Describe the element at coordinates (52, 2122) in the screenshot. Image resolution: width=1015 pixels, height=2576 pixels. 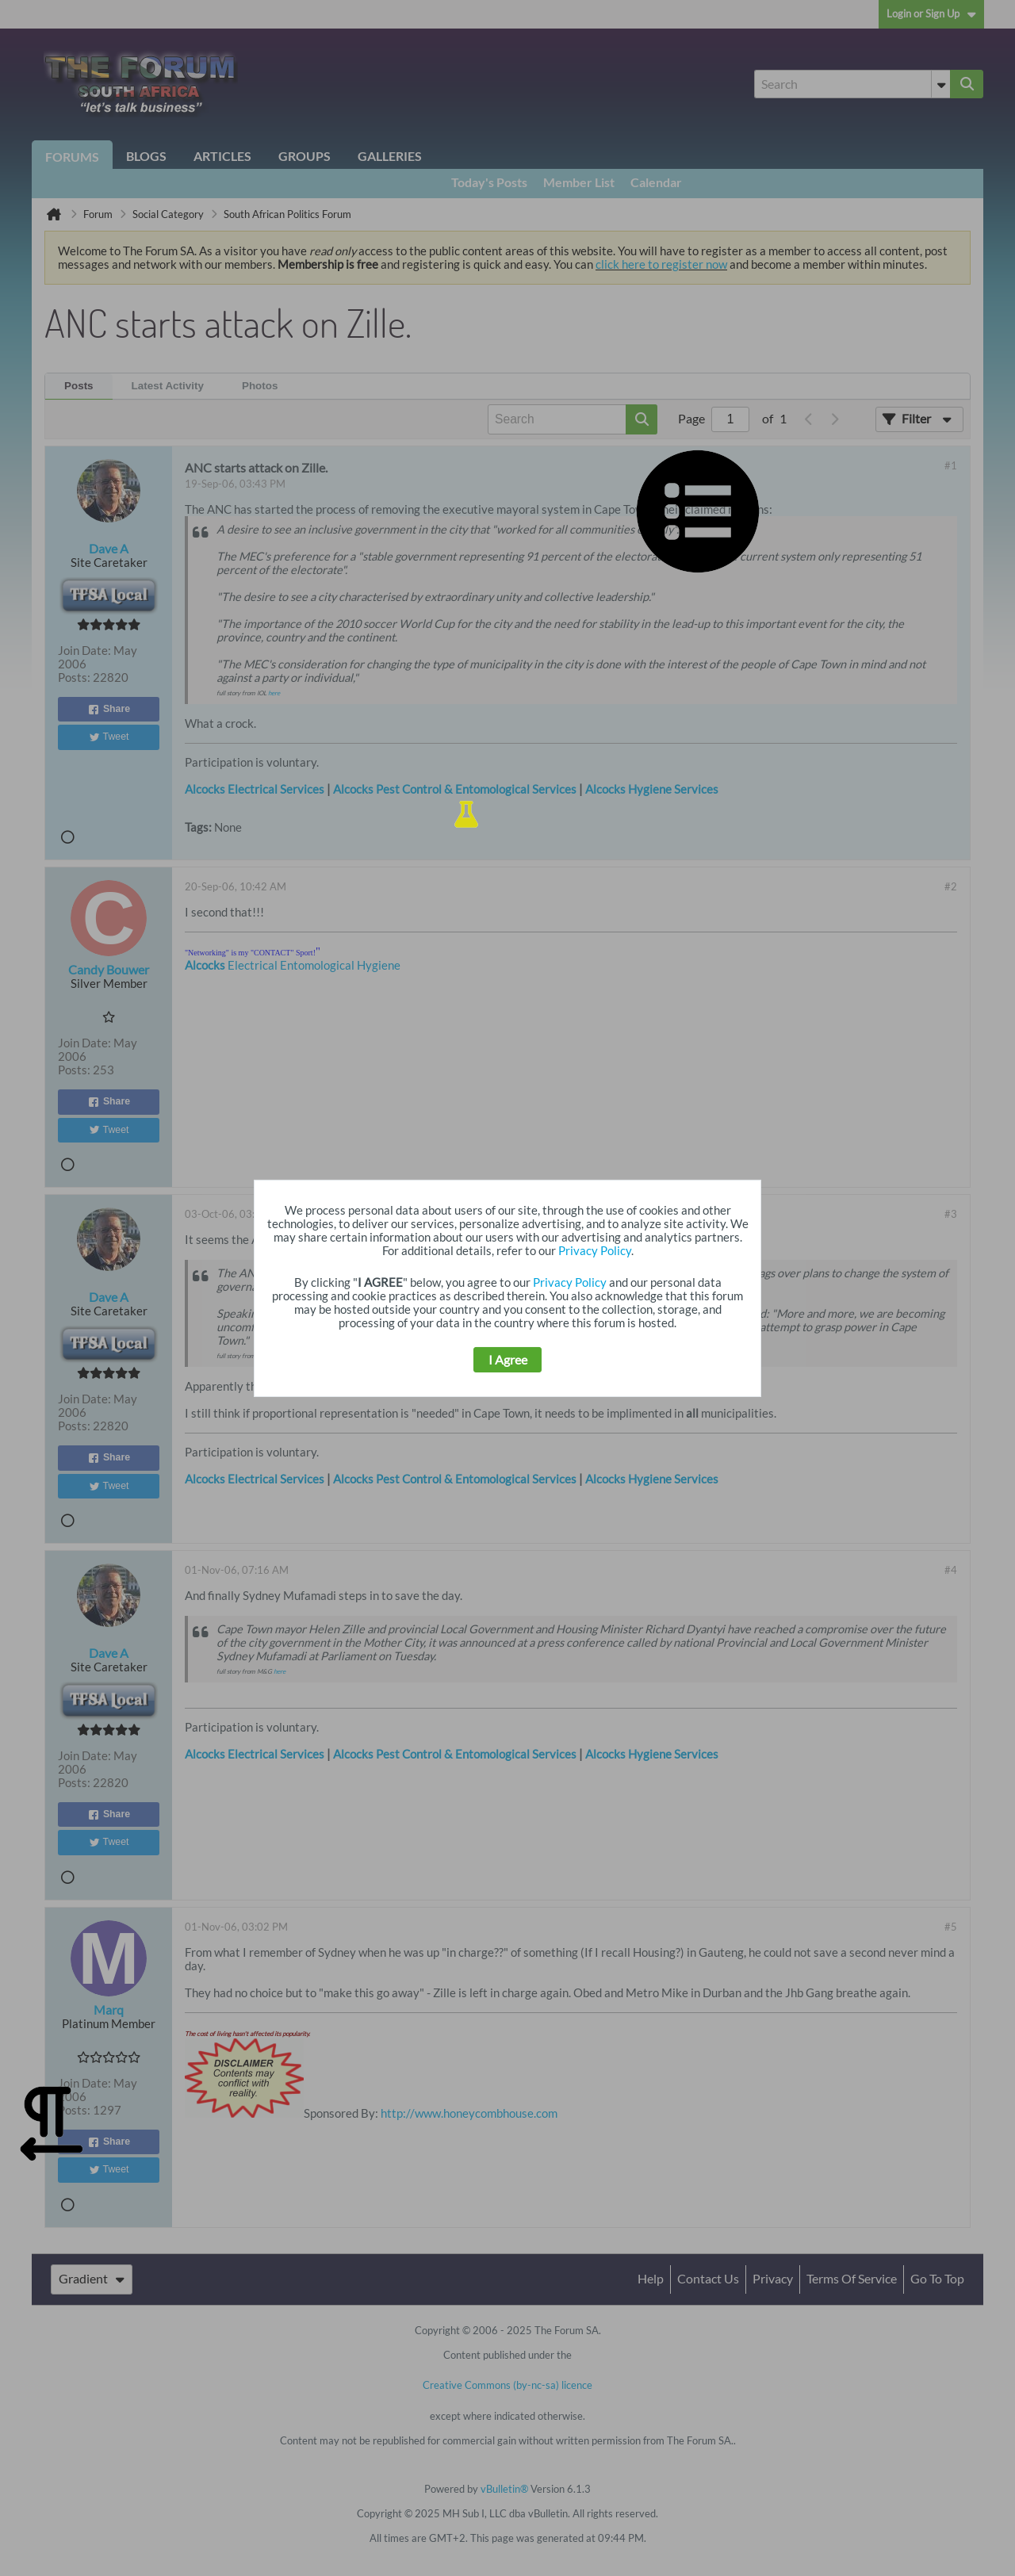
I see `switch text direction to right-to-left` at that location.